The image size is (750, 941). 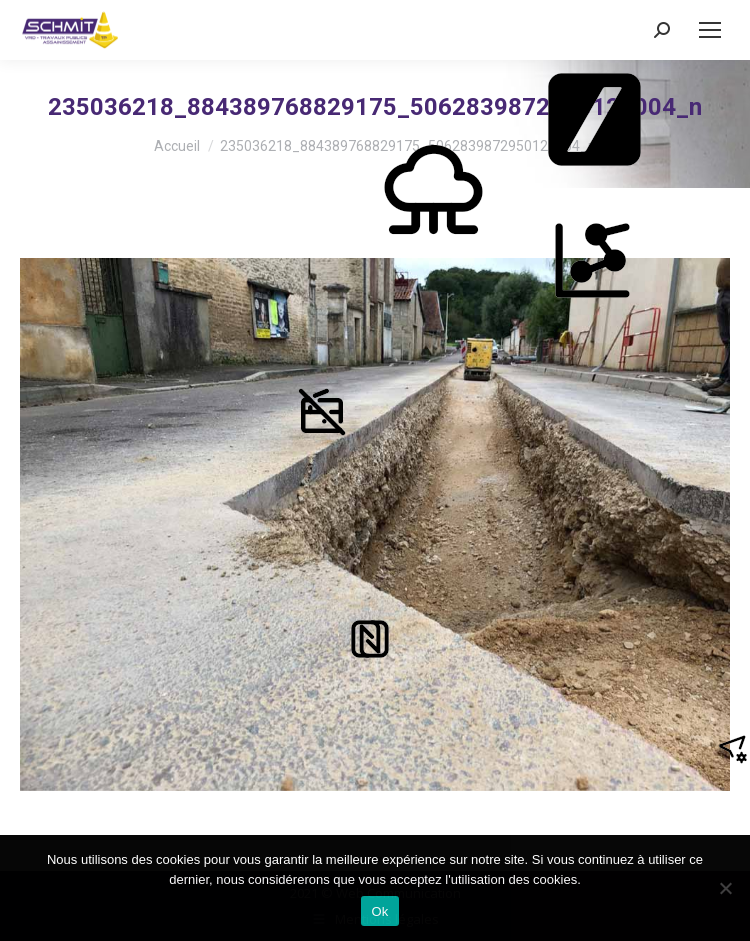 What do you see at coordinates (370, 639) in the screenshot?
I see `tap to enable NFC for contactless payments` at bounding box center [370, 639].